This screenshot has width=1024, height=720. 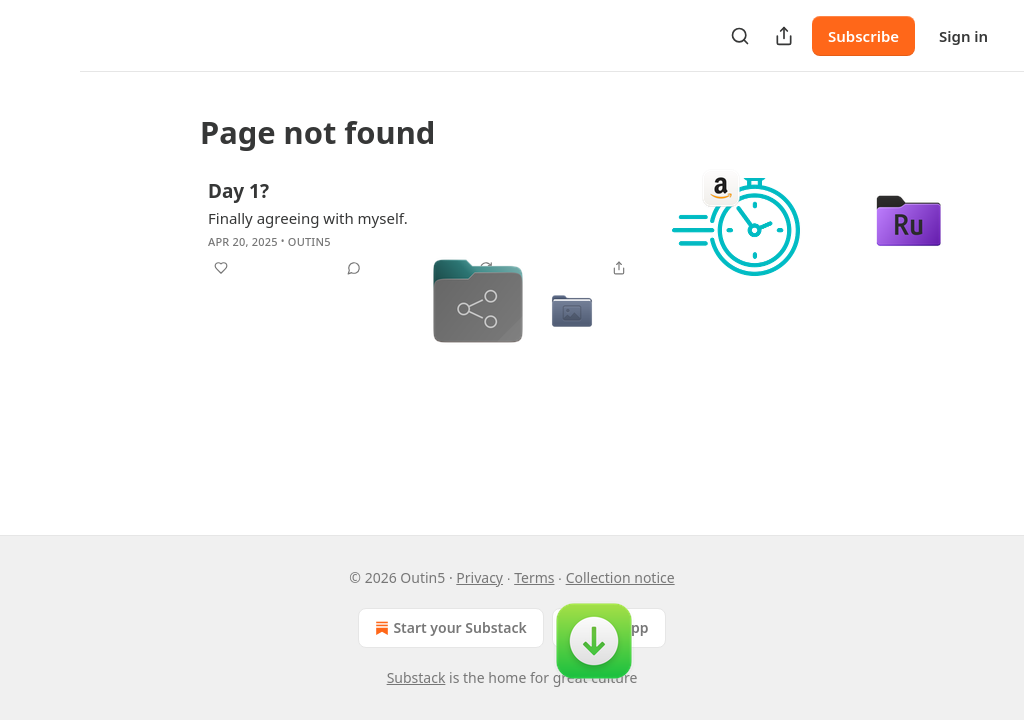 I want to click on open uget download manager, so click(x=594, y=641).